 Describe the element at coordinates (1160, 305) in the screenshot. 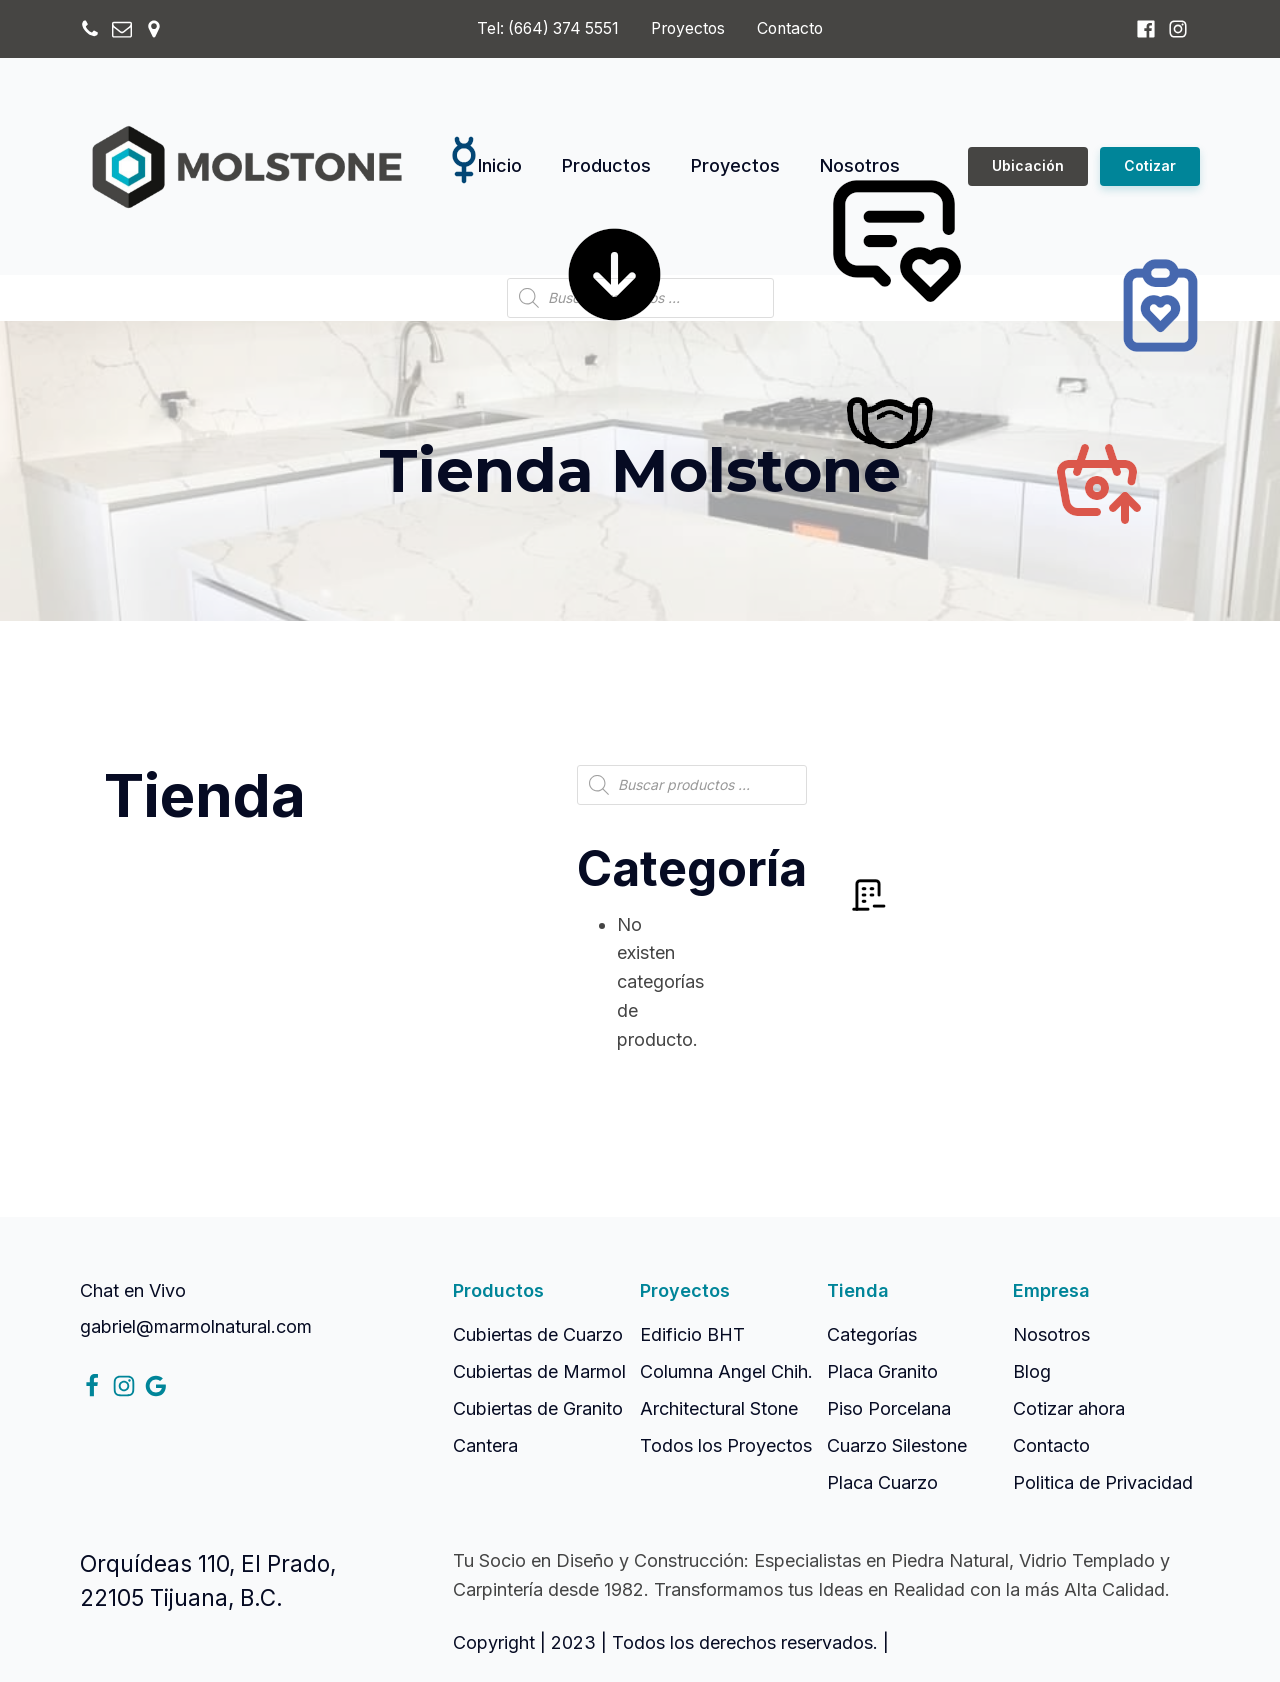

I see `view your saved favorites or wishlist` at that location.